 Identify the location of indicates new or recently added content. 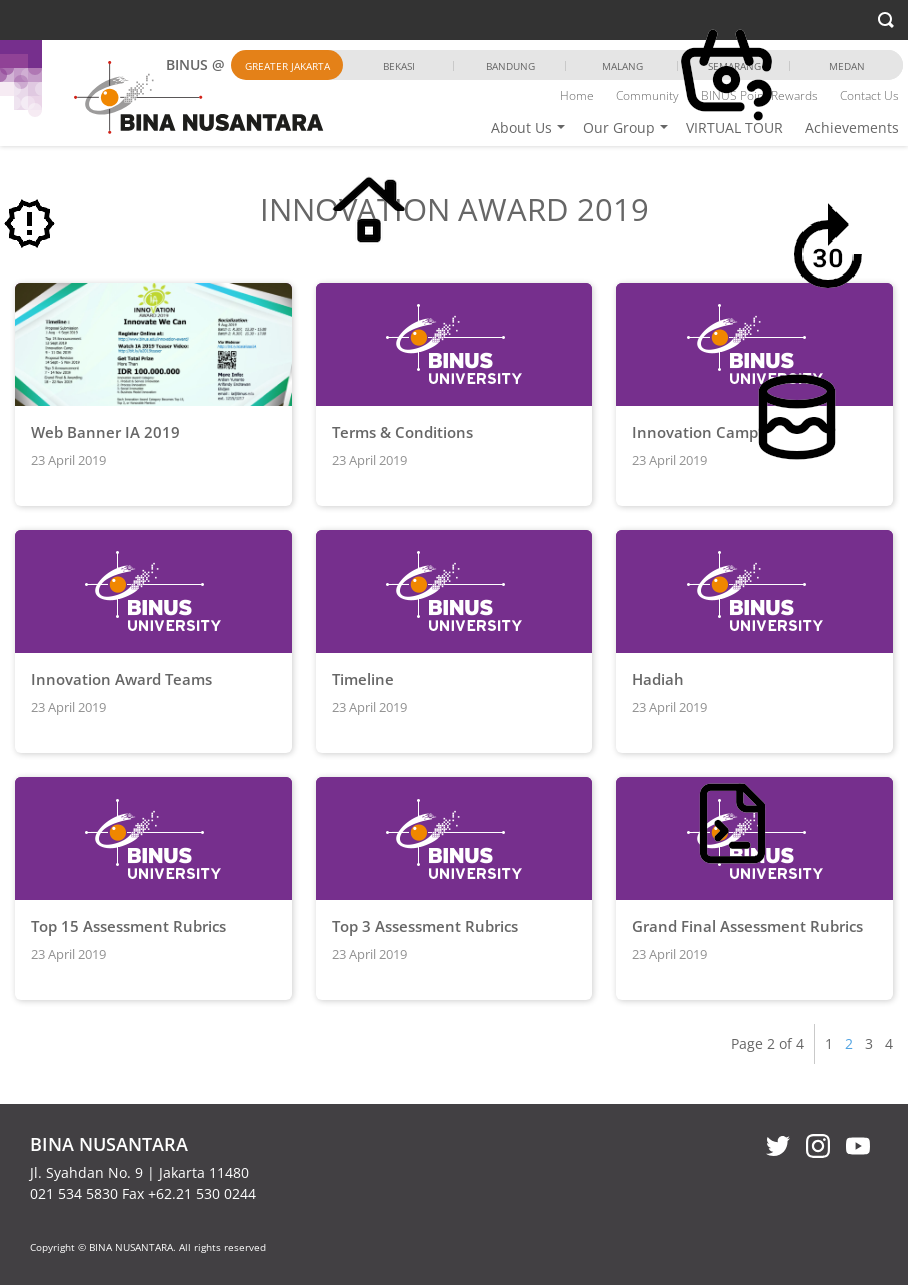
(29, 223).